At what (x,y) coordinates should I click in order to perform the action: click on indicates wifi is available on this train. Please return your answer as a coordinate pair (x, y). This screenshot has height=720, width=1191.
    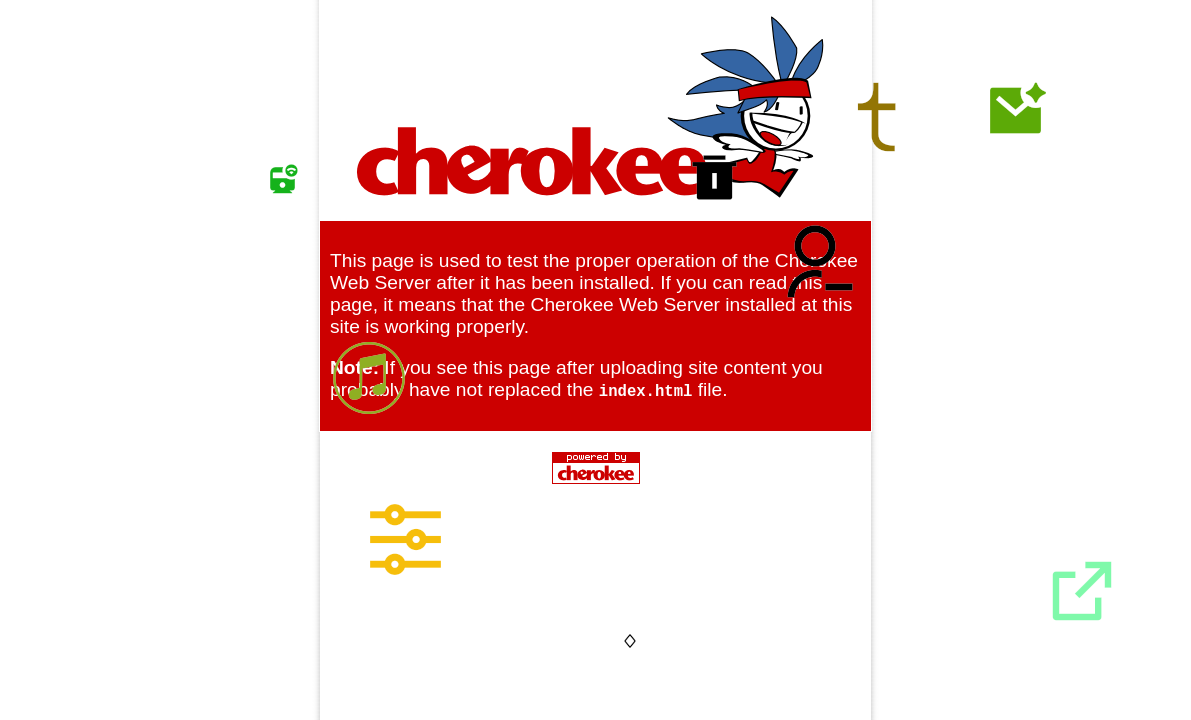
    Looking at the image, I should click on (282, 179).